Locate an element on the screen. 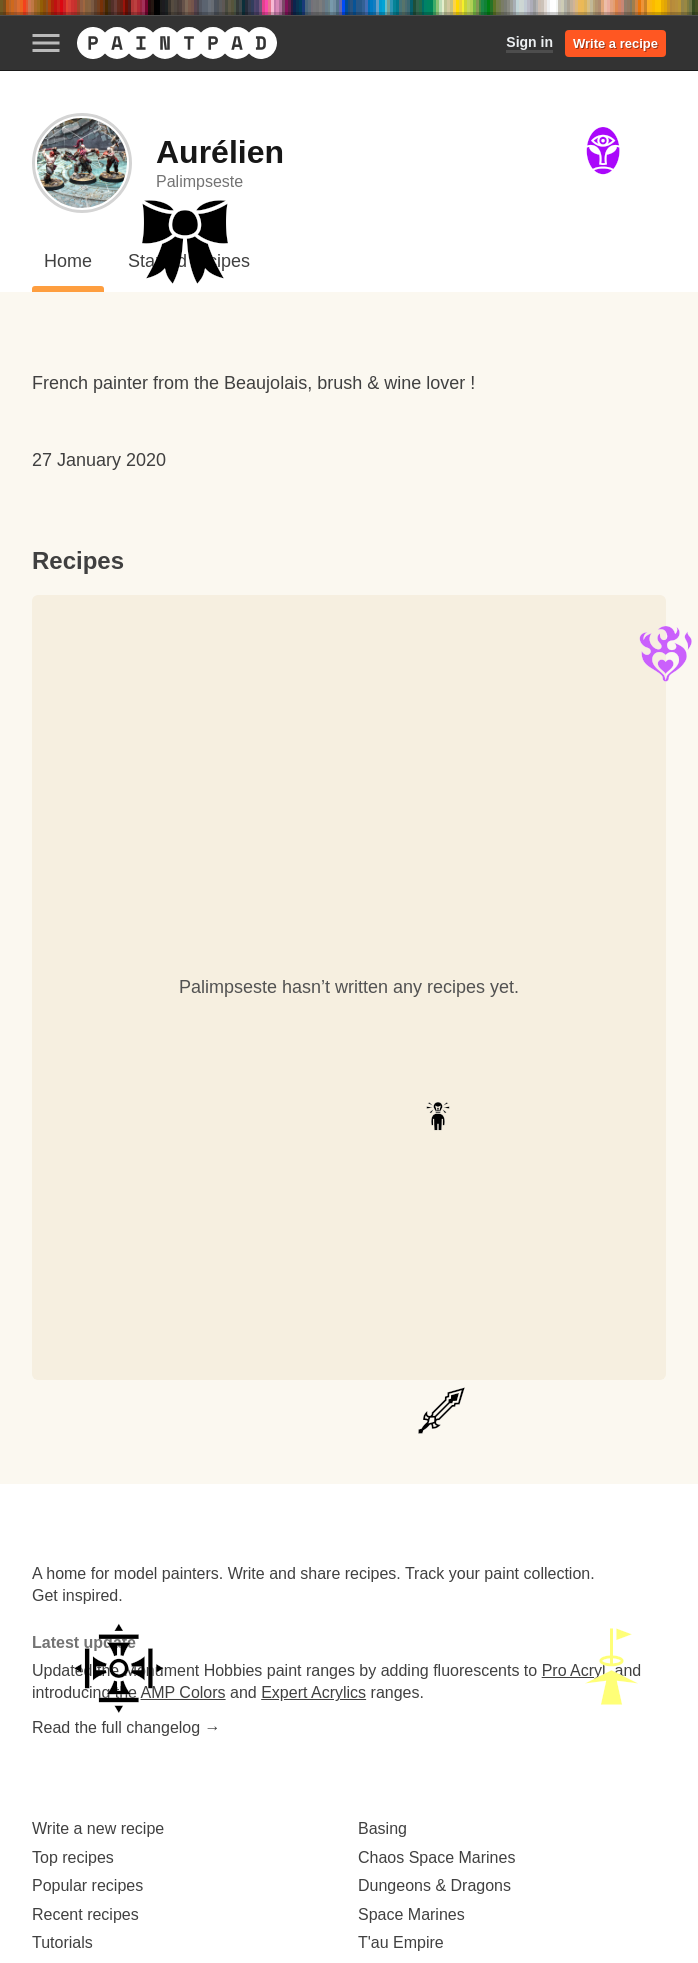 This screenshot has height=1963, width=698. indicates heartburn or acid reflux symptom is located at coordinates (664, 653).